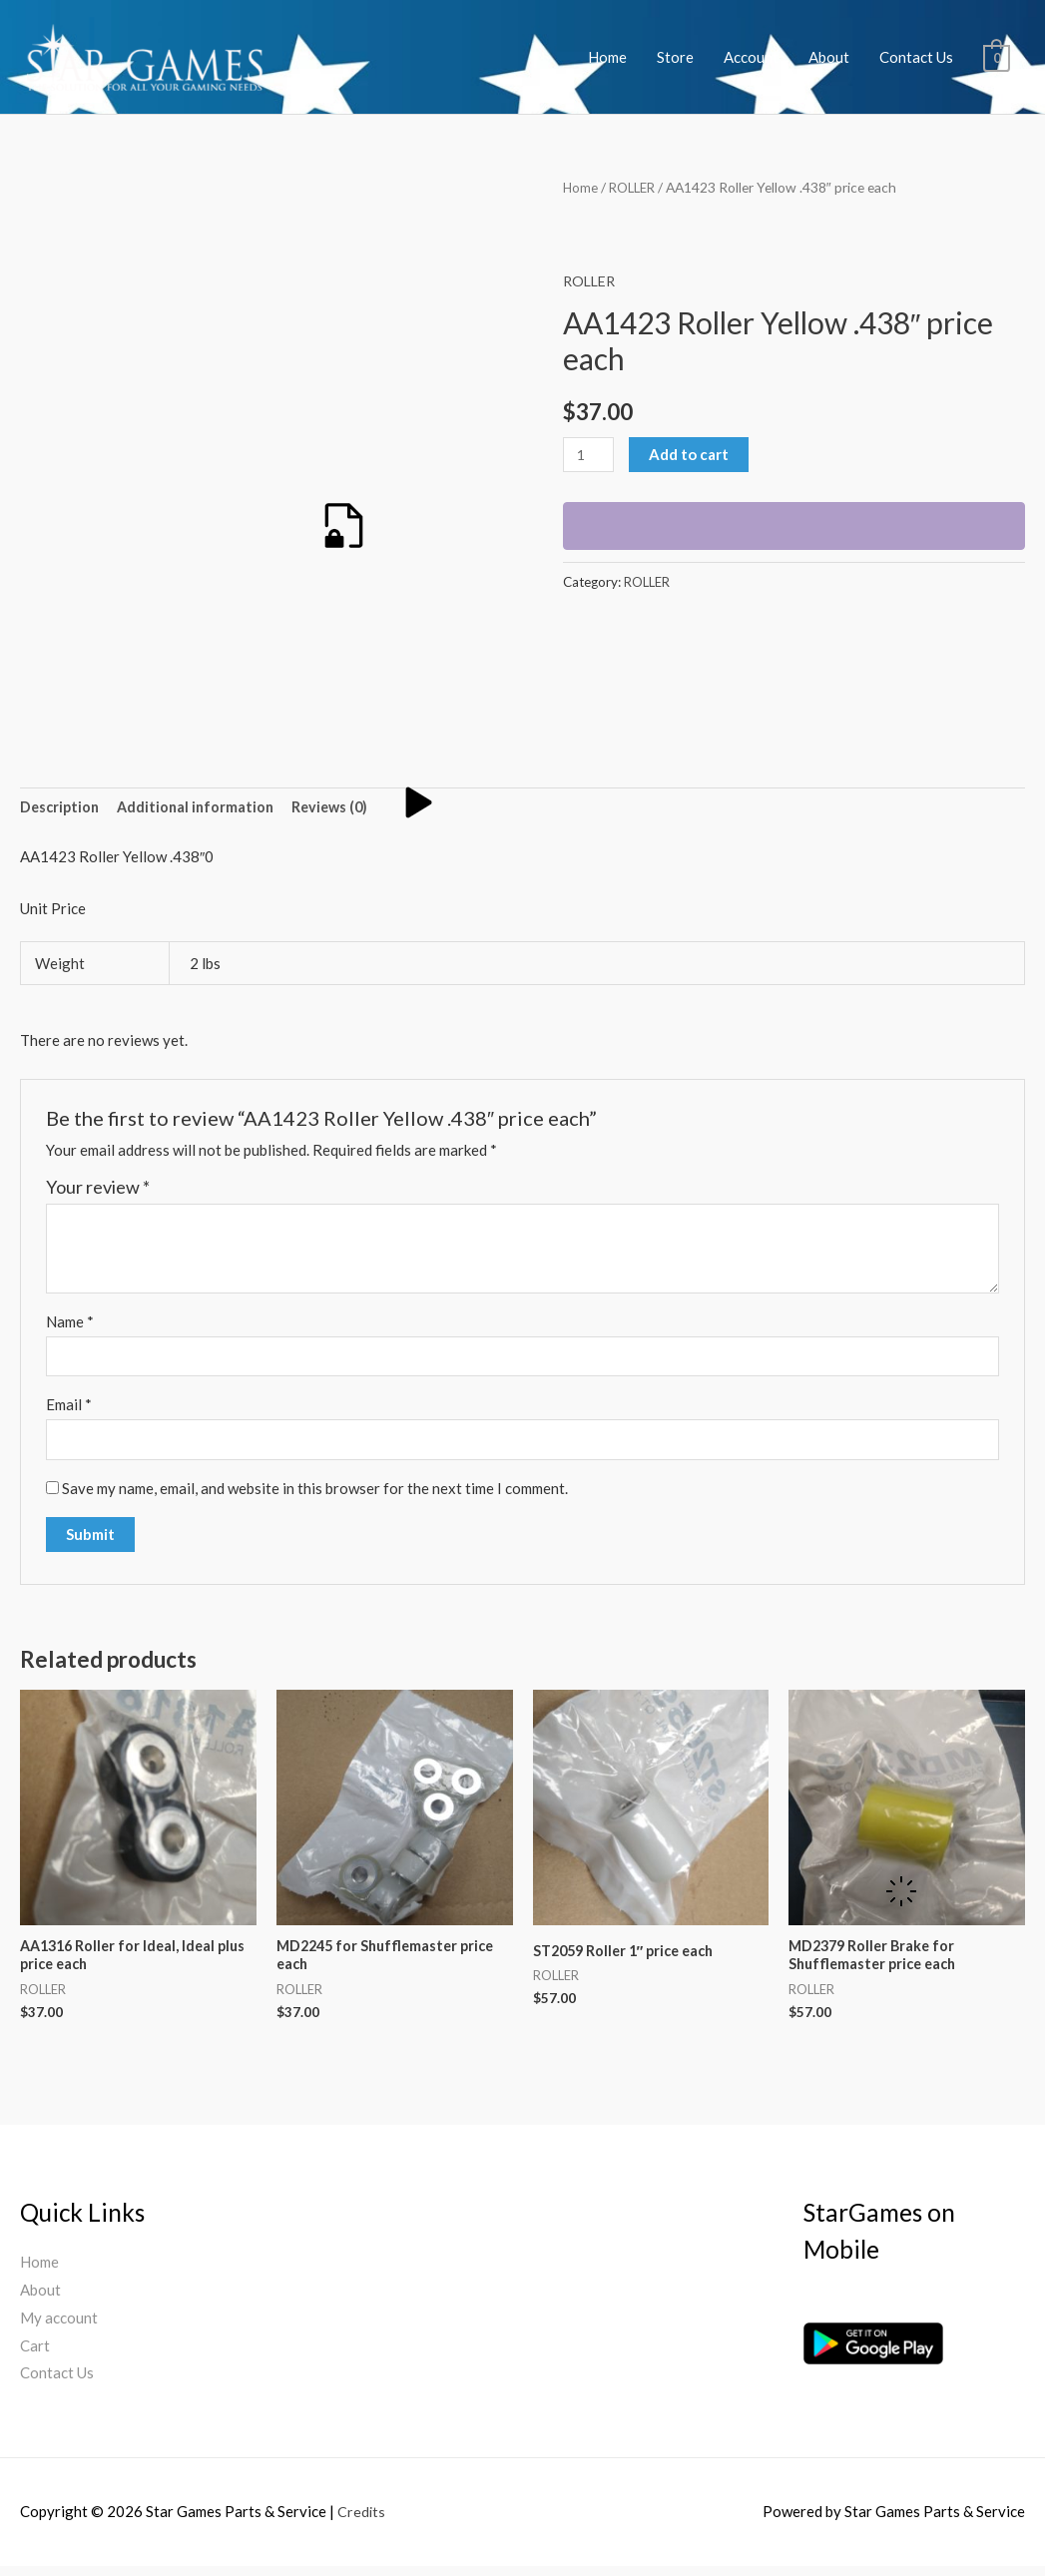  I want to click on start or resume media playback, so click(415, 802).